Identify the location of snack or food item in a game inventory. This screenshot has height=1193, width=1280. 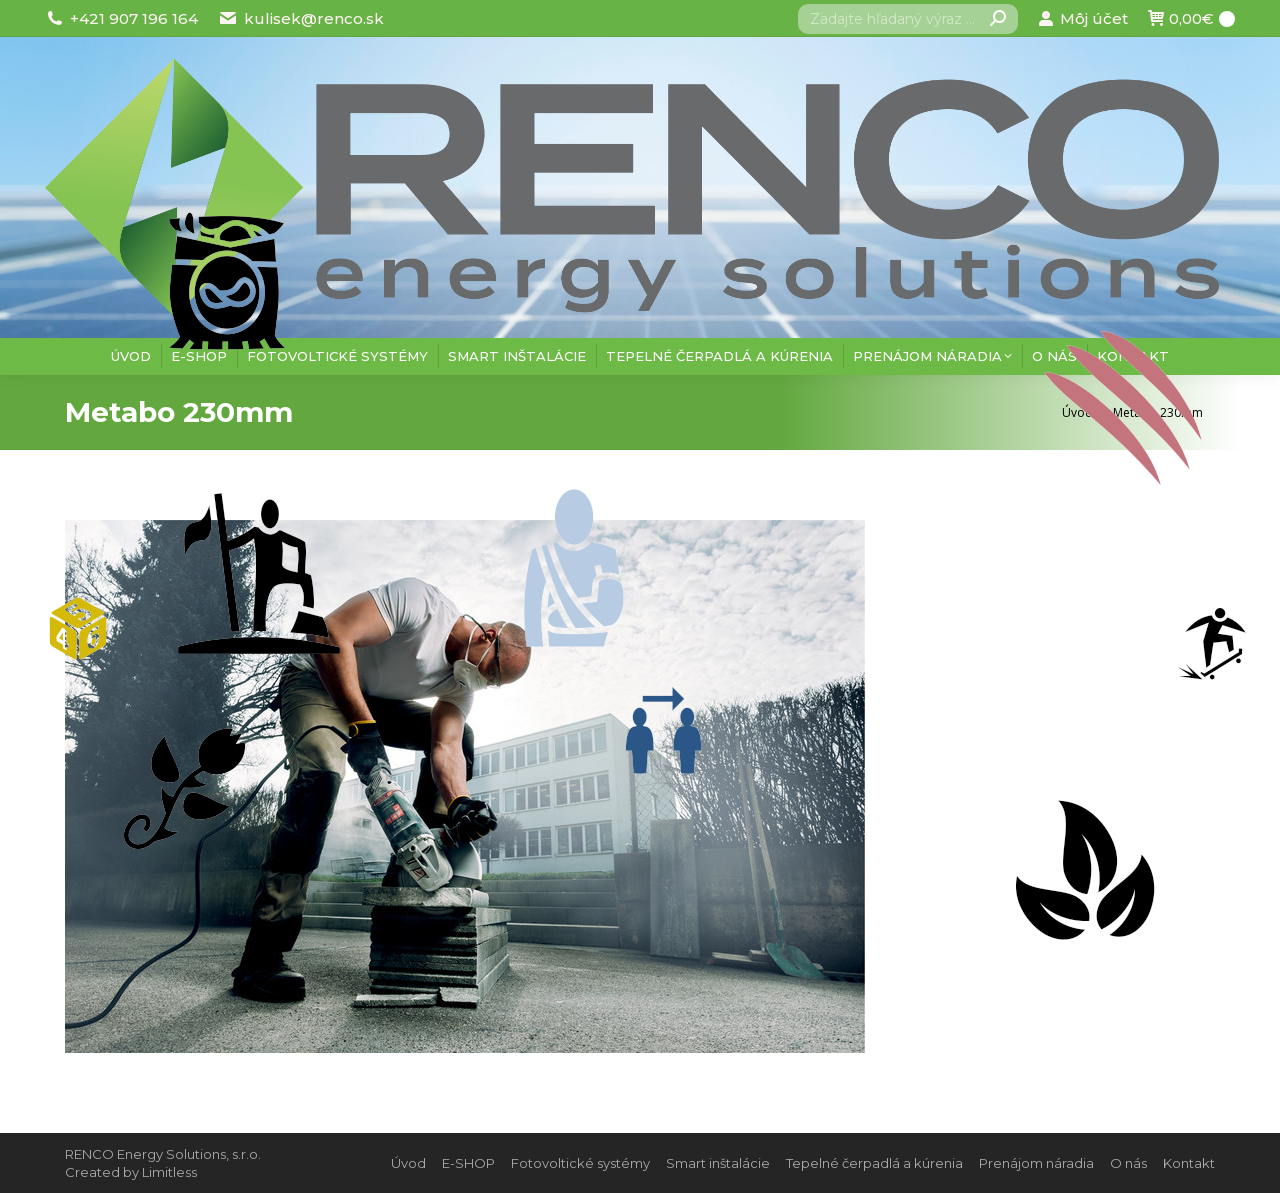
(227, 281).